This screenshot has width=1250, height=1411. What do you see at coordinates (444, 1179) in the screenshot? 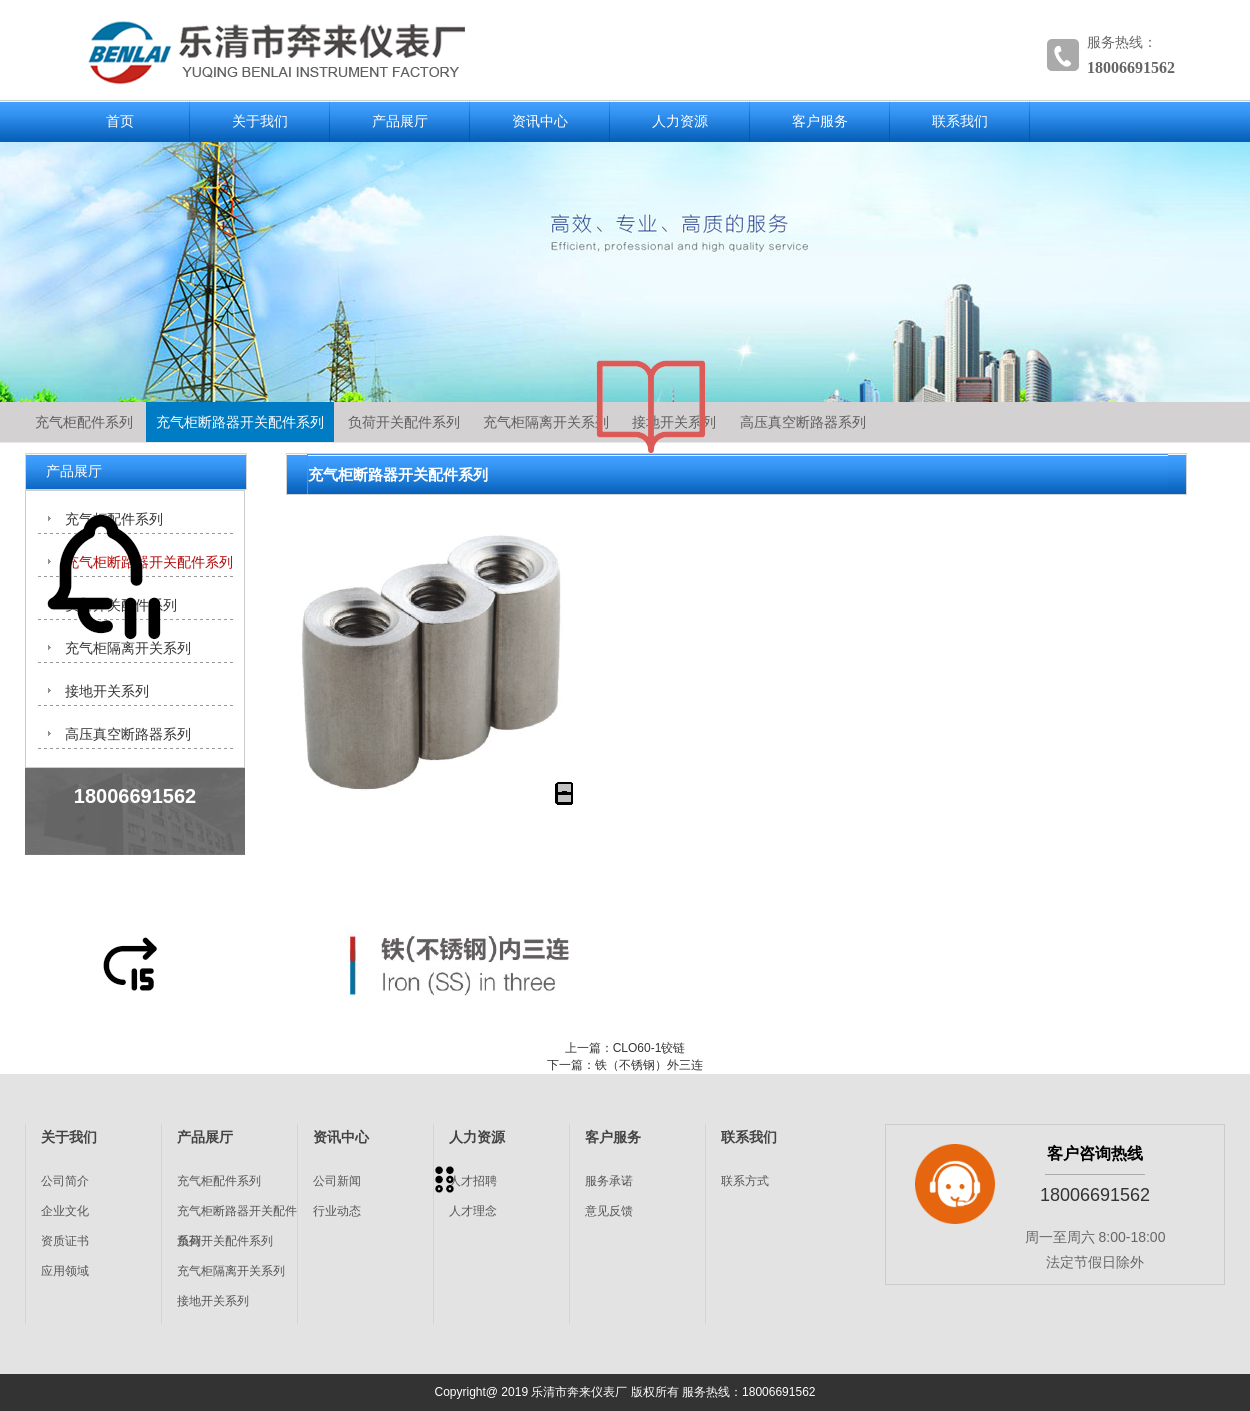
I see `enable braille accessibility features` at bounding box center [444, 1179].